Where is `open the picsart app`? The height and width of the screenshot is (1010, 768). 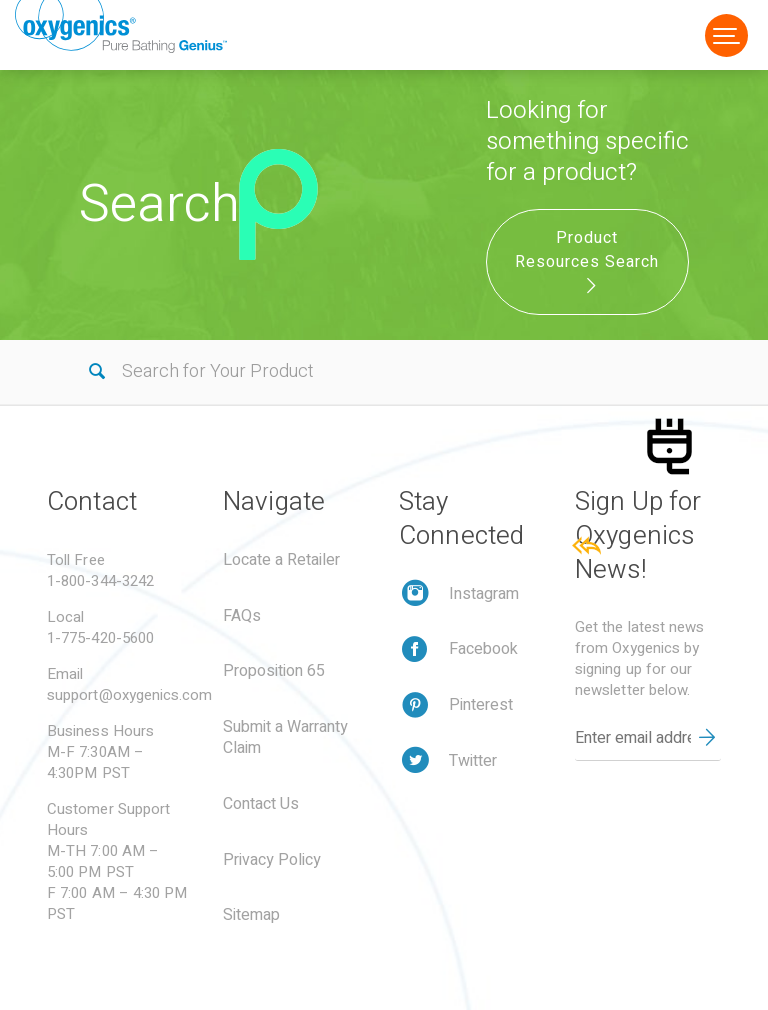
open the picsart app is located at coordinates (278, 204).